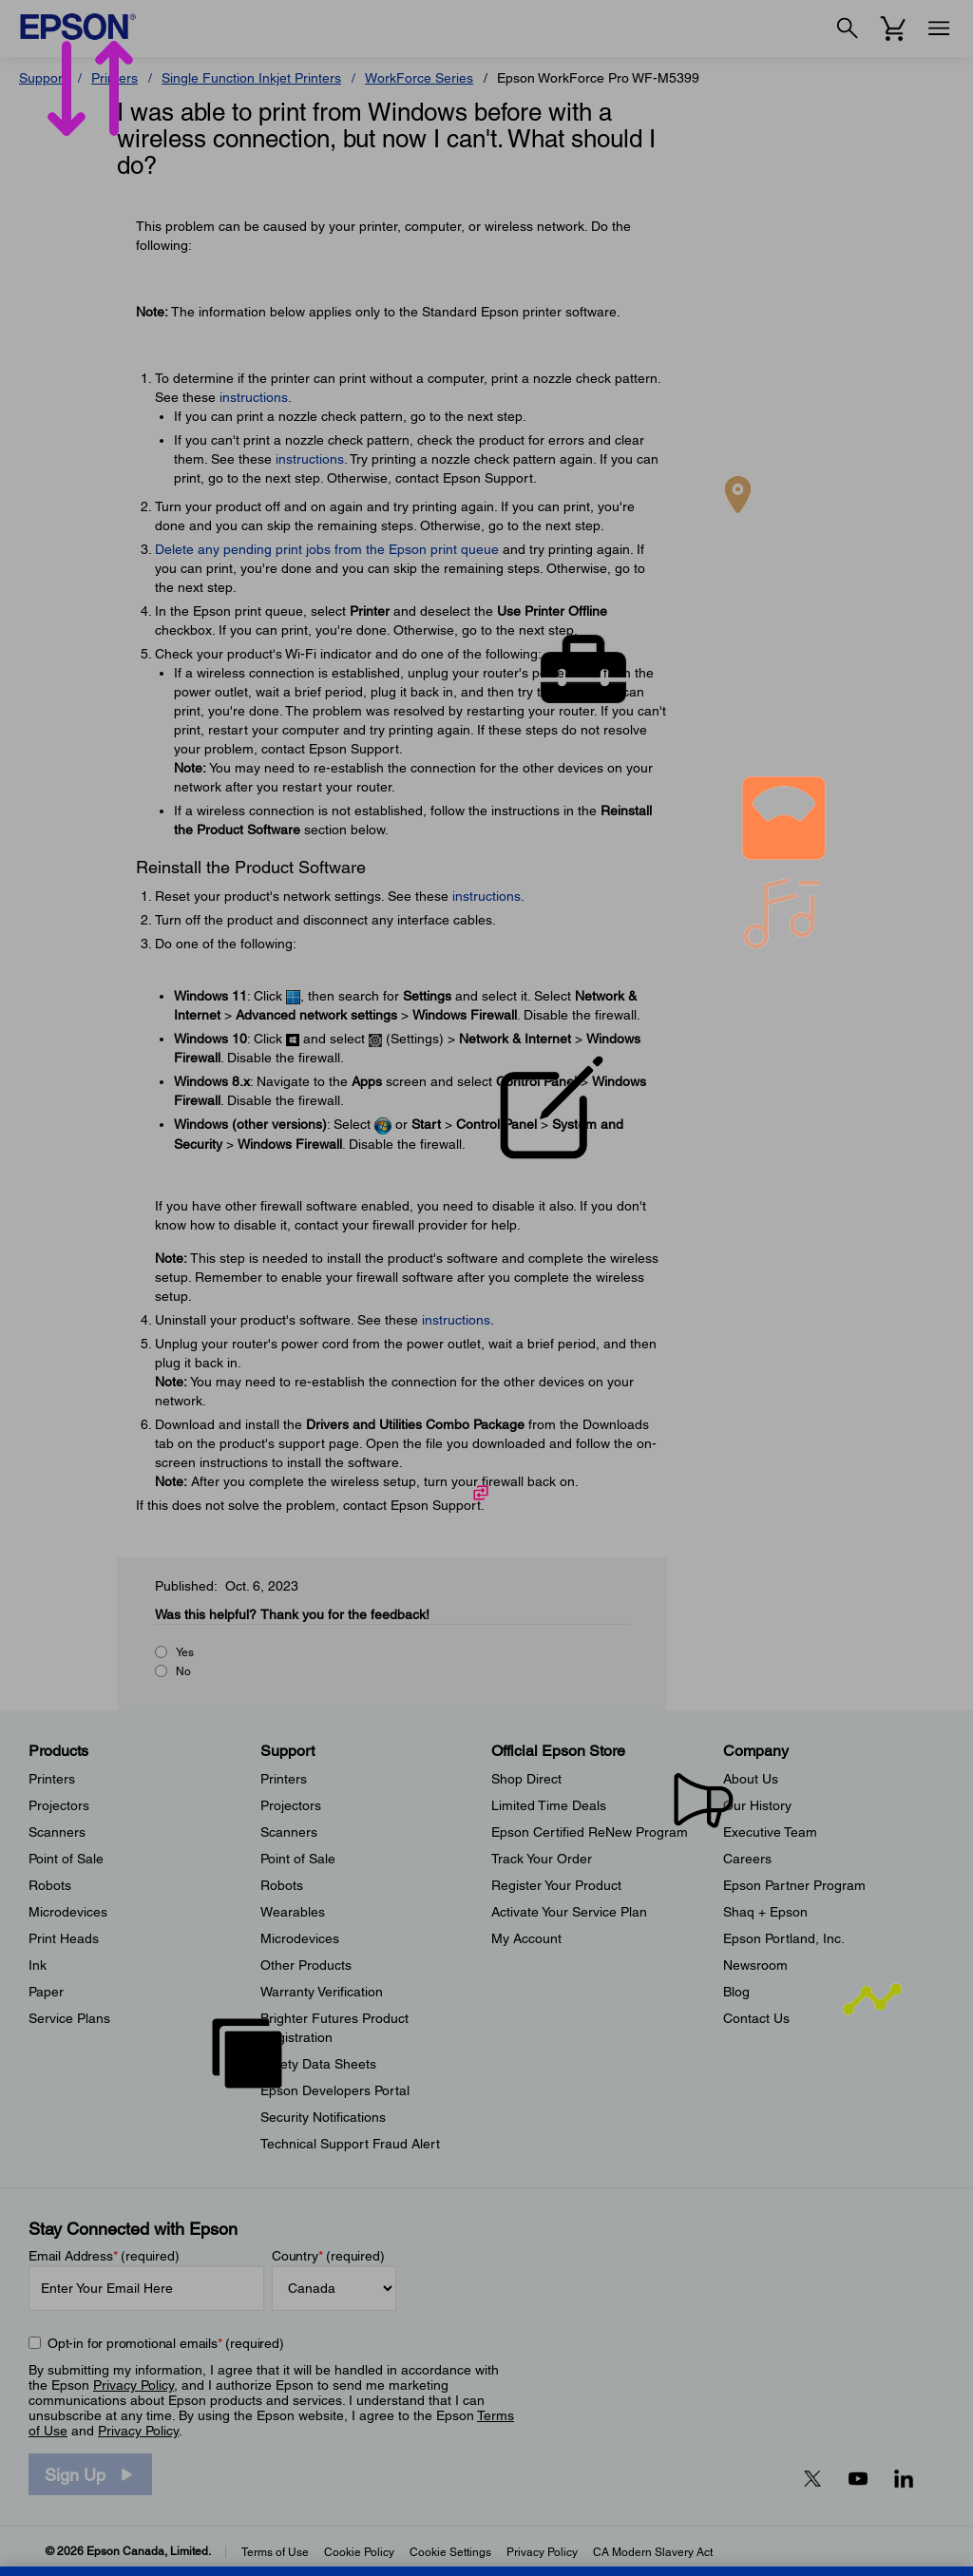 The image size is (973, 2576). What do you see at coordinates (247, 2053) in the screenshot?
I see `copy to clipboard` at bounding box center [247, 2053].